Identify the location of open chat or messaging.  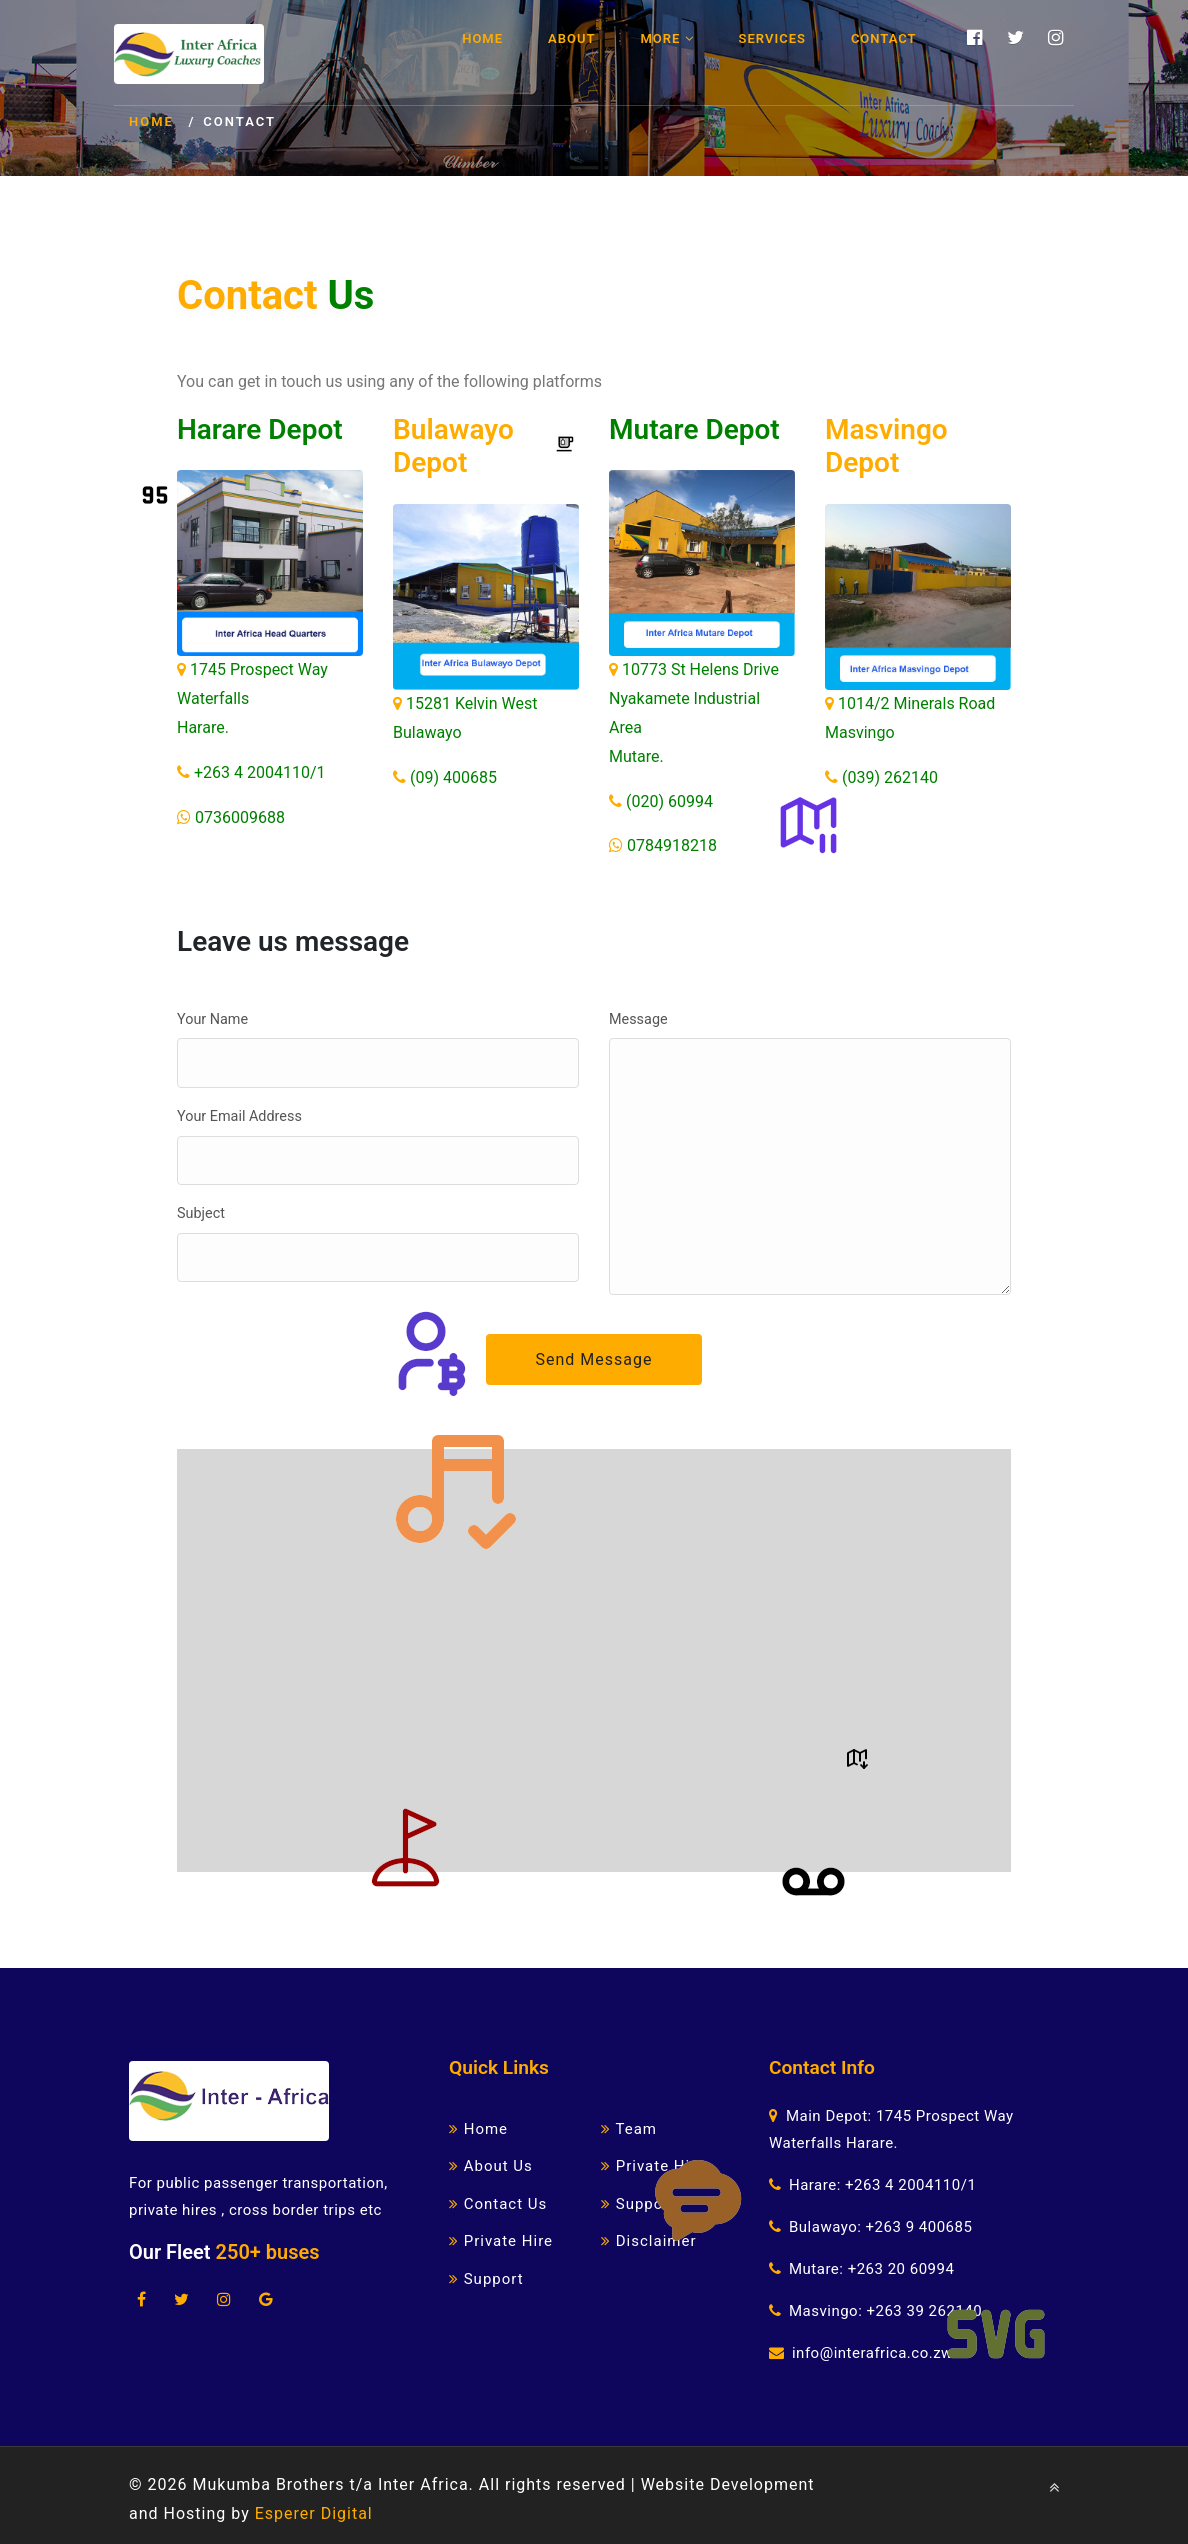
(696, 2200).